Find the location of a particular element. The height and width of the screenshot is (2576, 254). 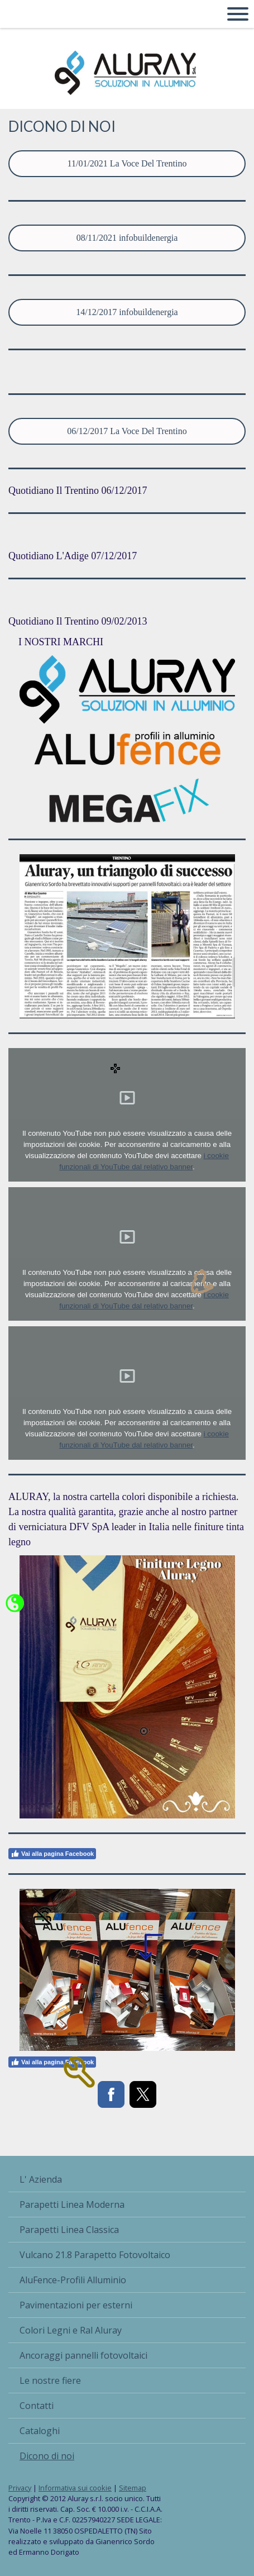

toggle balance or harmony mode is located at coordinates (15, 1603).